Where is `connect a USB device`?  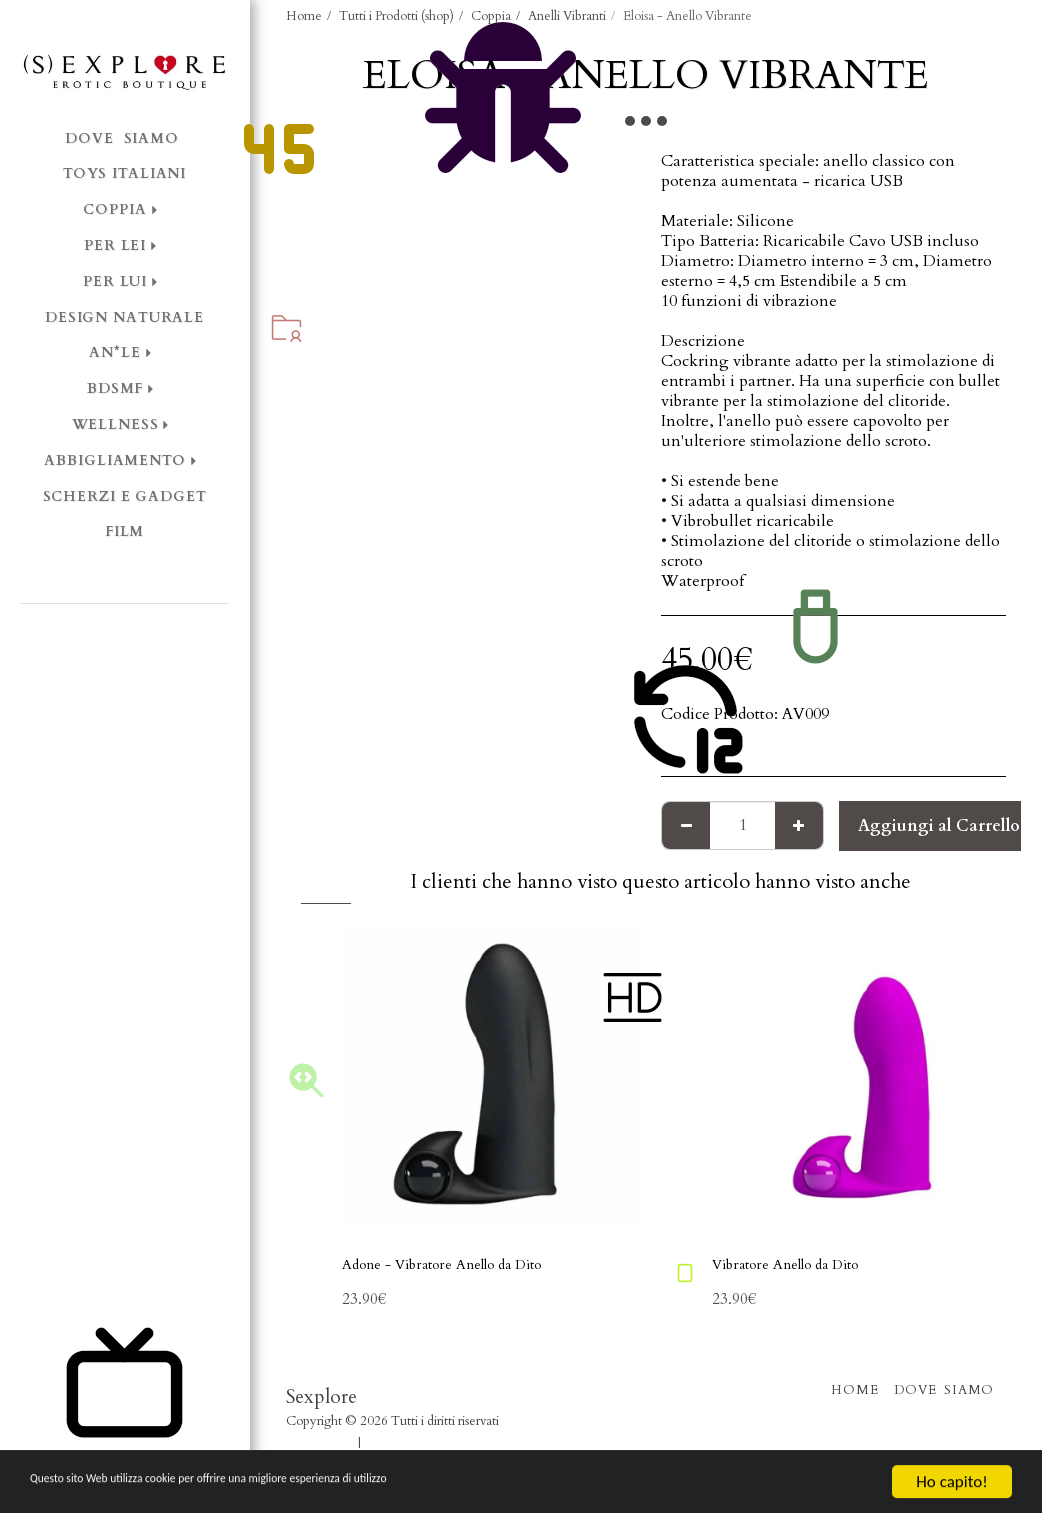
connect a USB device is located at coordinates (815, 626).